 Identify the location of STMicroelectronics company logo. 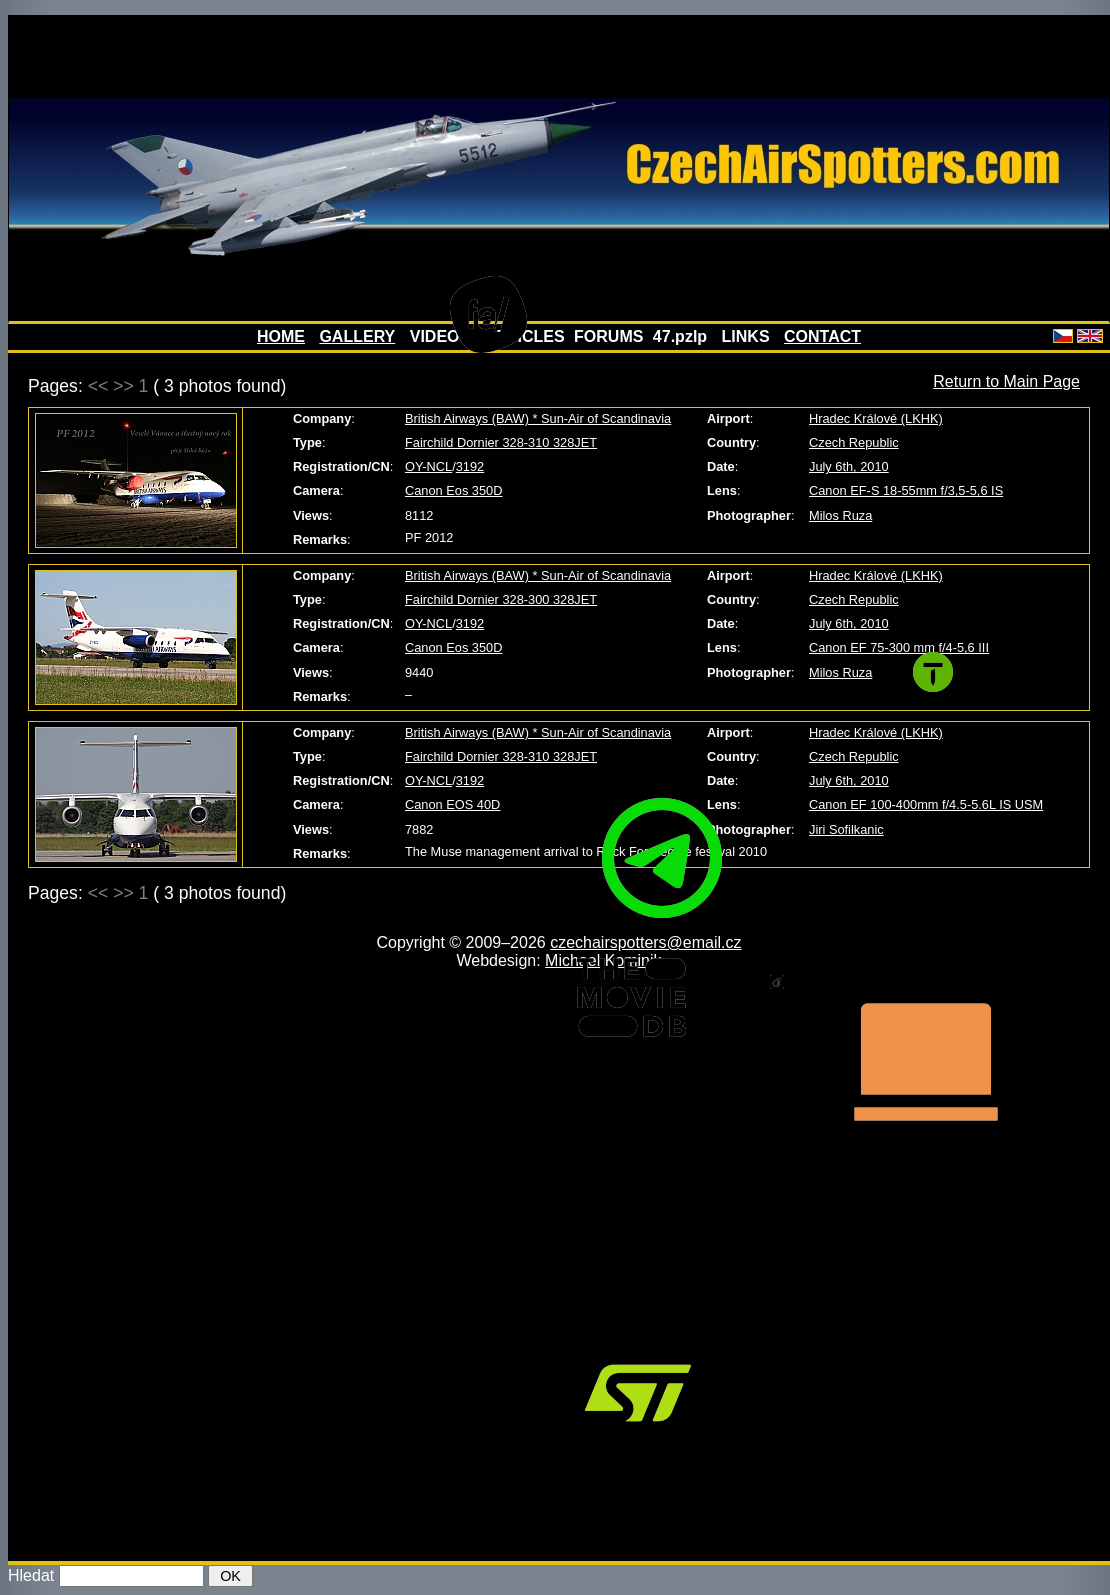
(638, 1393).